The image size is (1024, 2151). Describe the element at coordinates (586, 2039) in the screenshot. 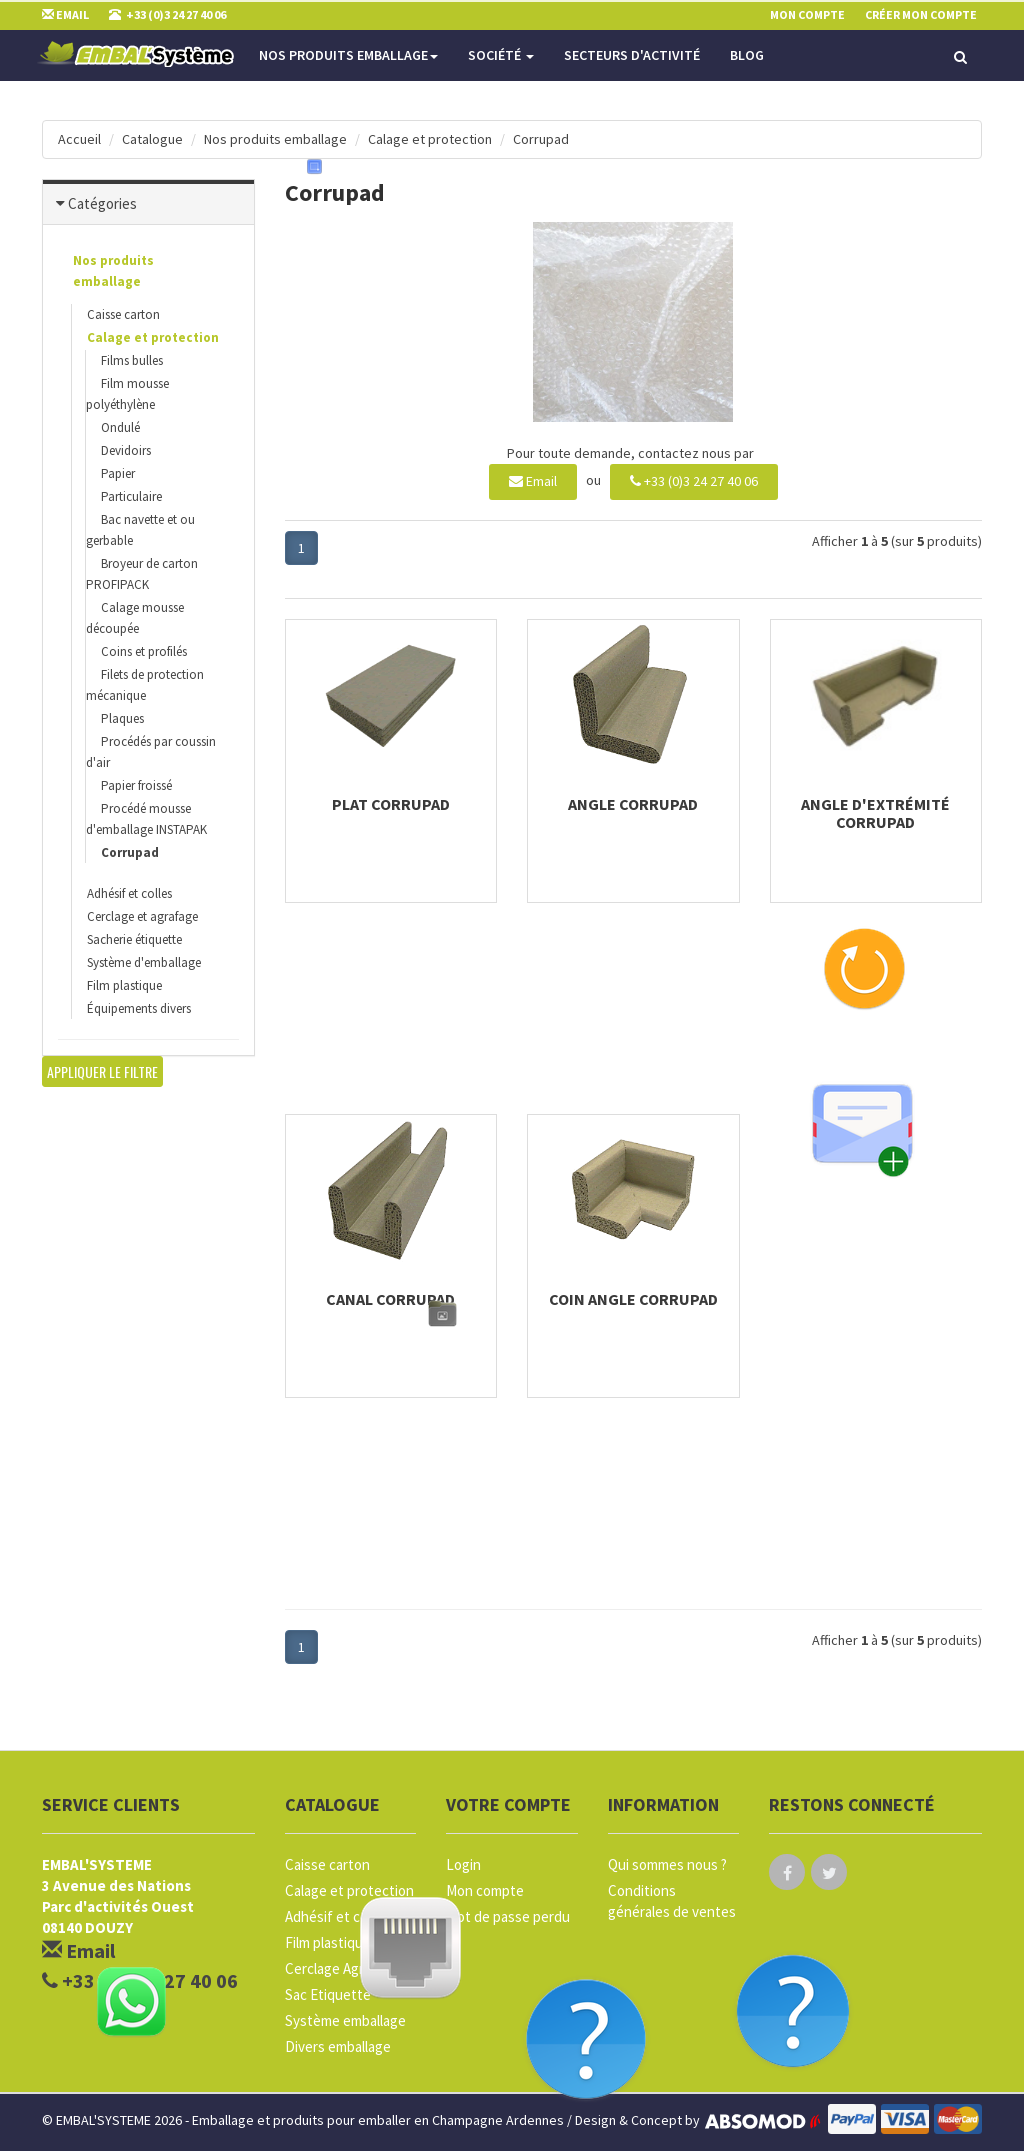

I see `access help documentation` at that location.